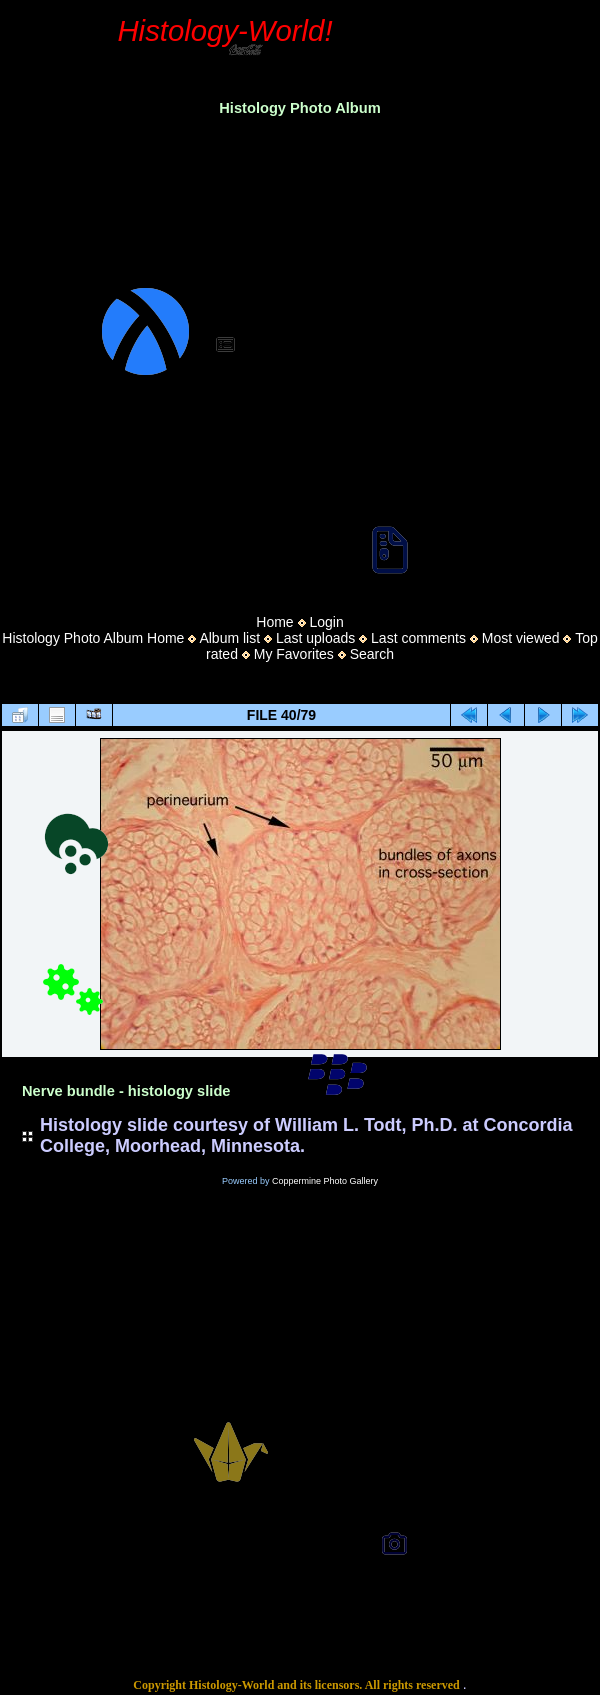 This screenshot has height=1695, width=600. I want to click on coca-cola brand logo, so click(246, 50).